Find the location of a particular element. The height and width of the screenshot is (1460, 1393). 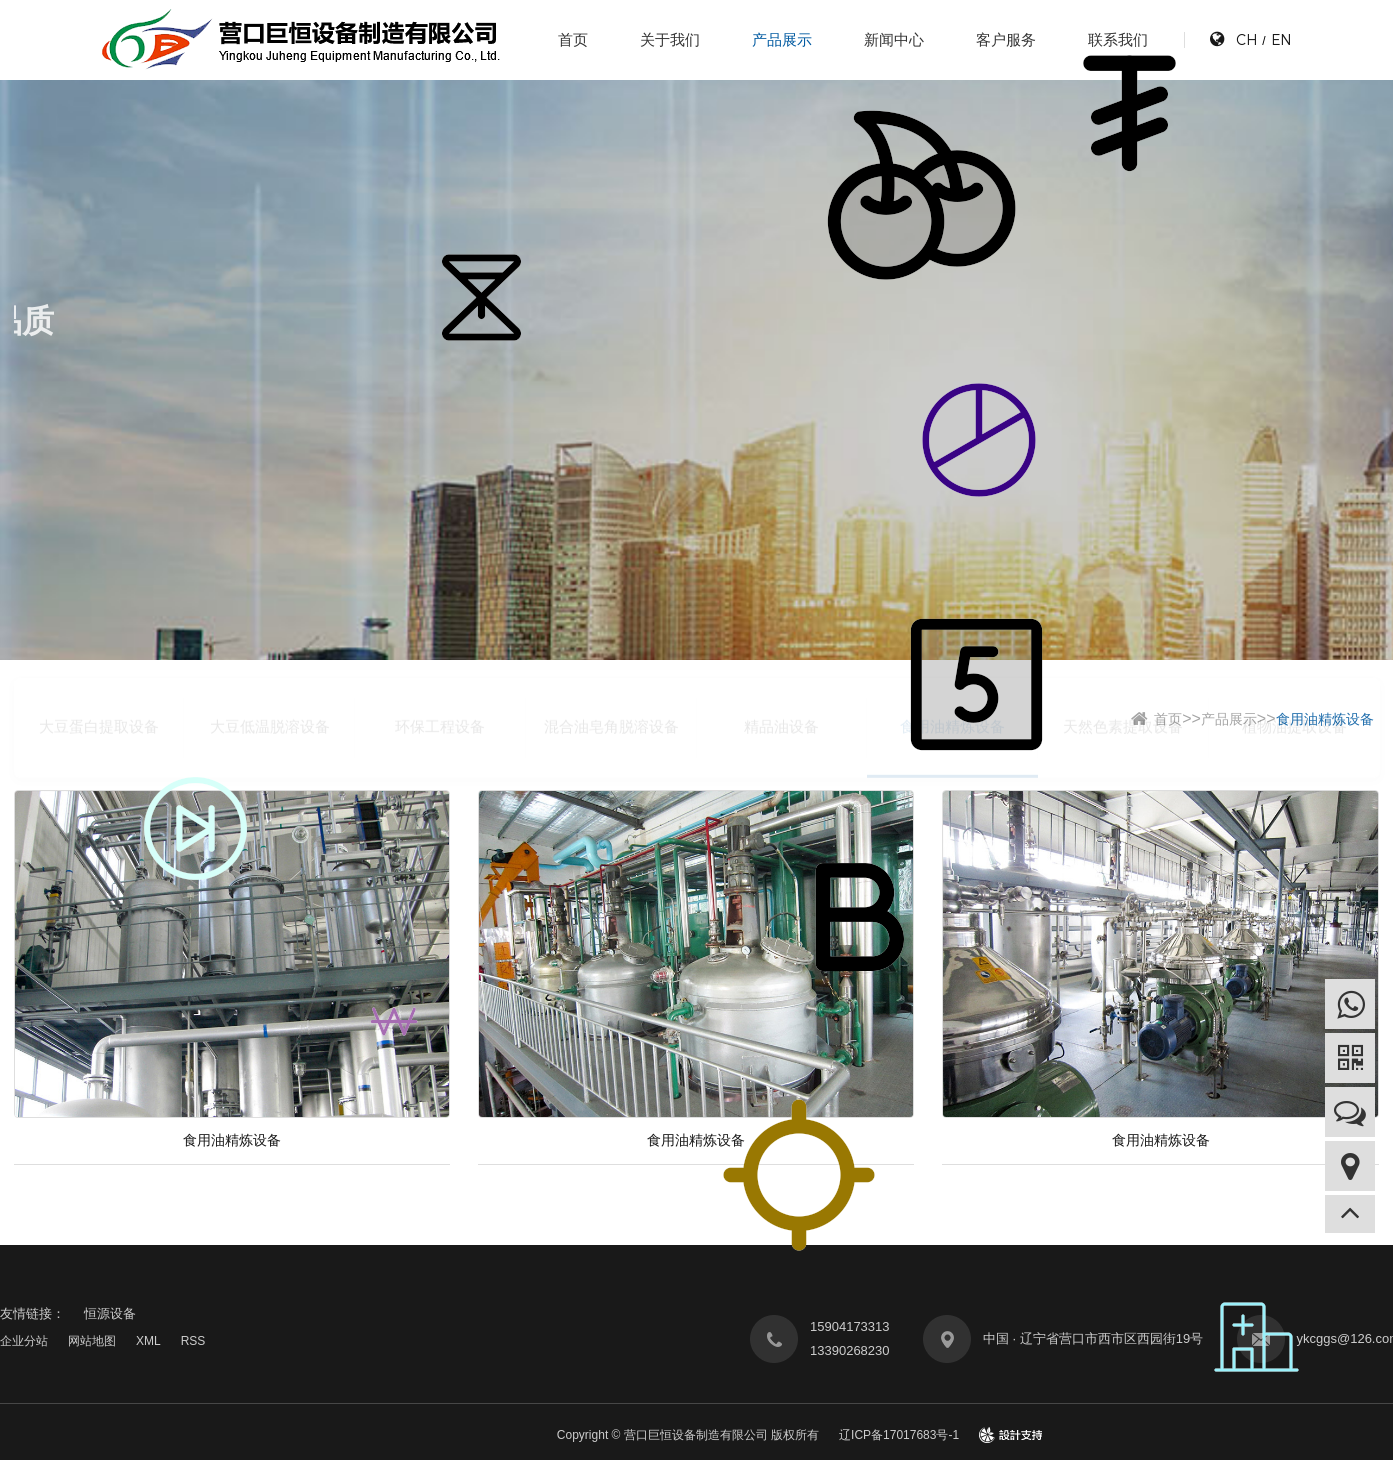

select or input the number five is located at coordinates (976, 684).